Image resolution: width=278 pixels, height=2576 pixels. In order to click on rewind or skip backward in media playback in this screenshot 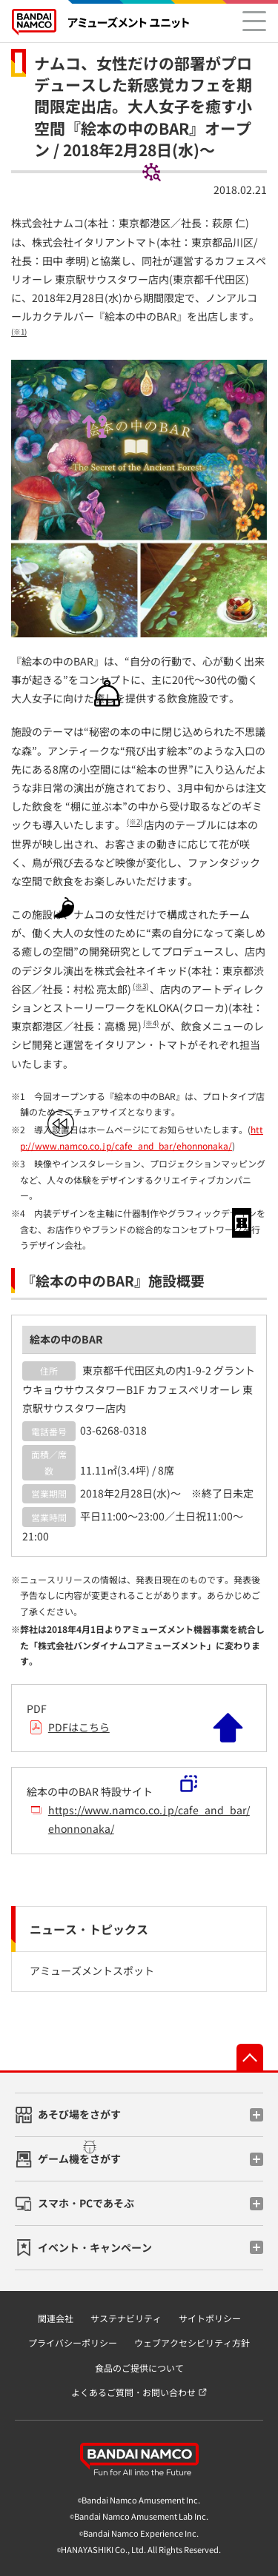, I will do `click(61, 1124)`.